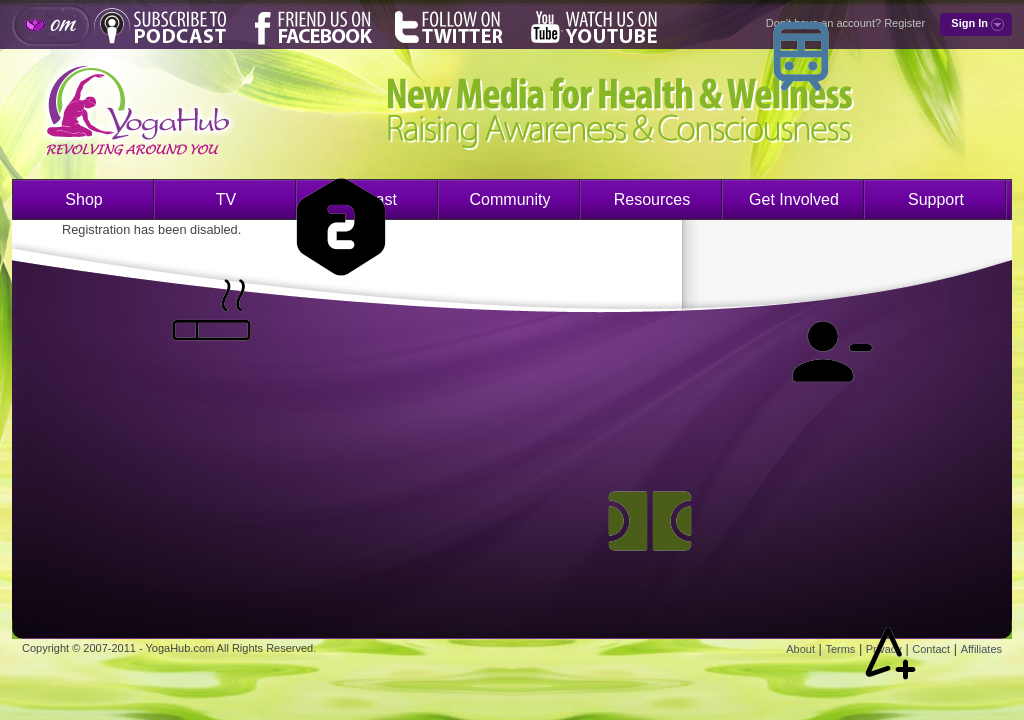 The width and height of the screenshot is (1024, 720). I want to click on step 2 in a multi-step process, so click(341, 227).